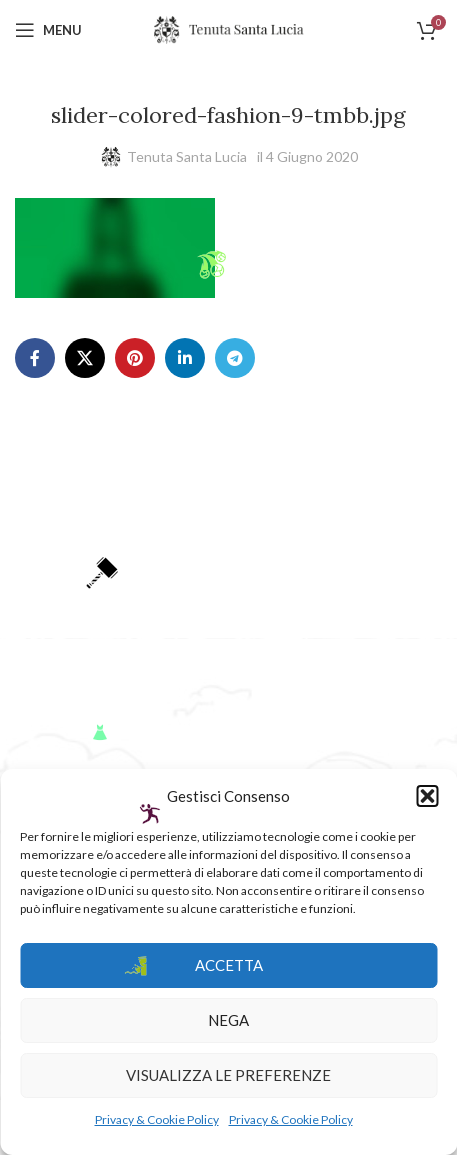  I want to click on indicates coastal or cliff terrain in a game map, so click(135, 964).